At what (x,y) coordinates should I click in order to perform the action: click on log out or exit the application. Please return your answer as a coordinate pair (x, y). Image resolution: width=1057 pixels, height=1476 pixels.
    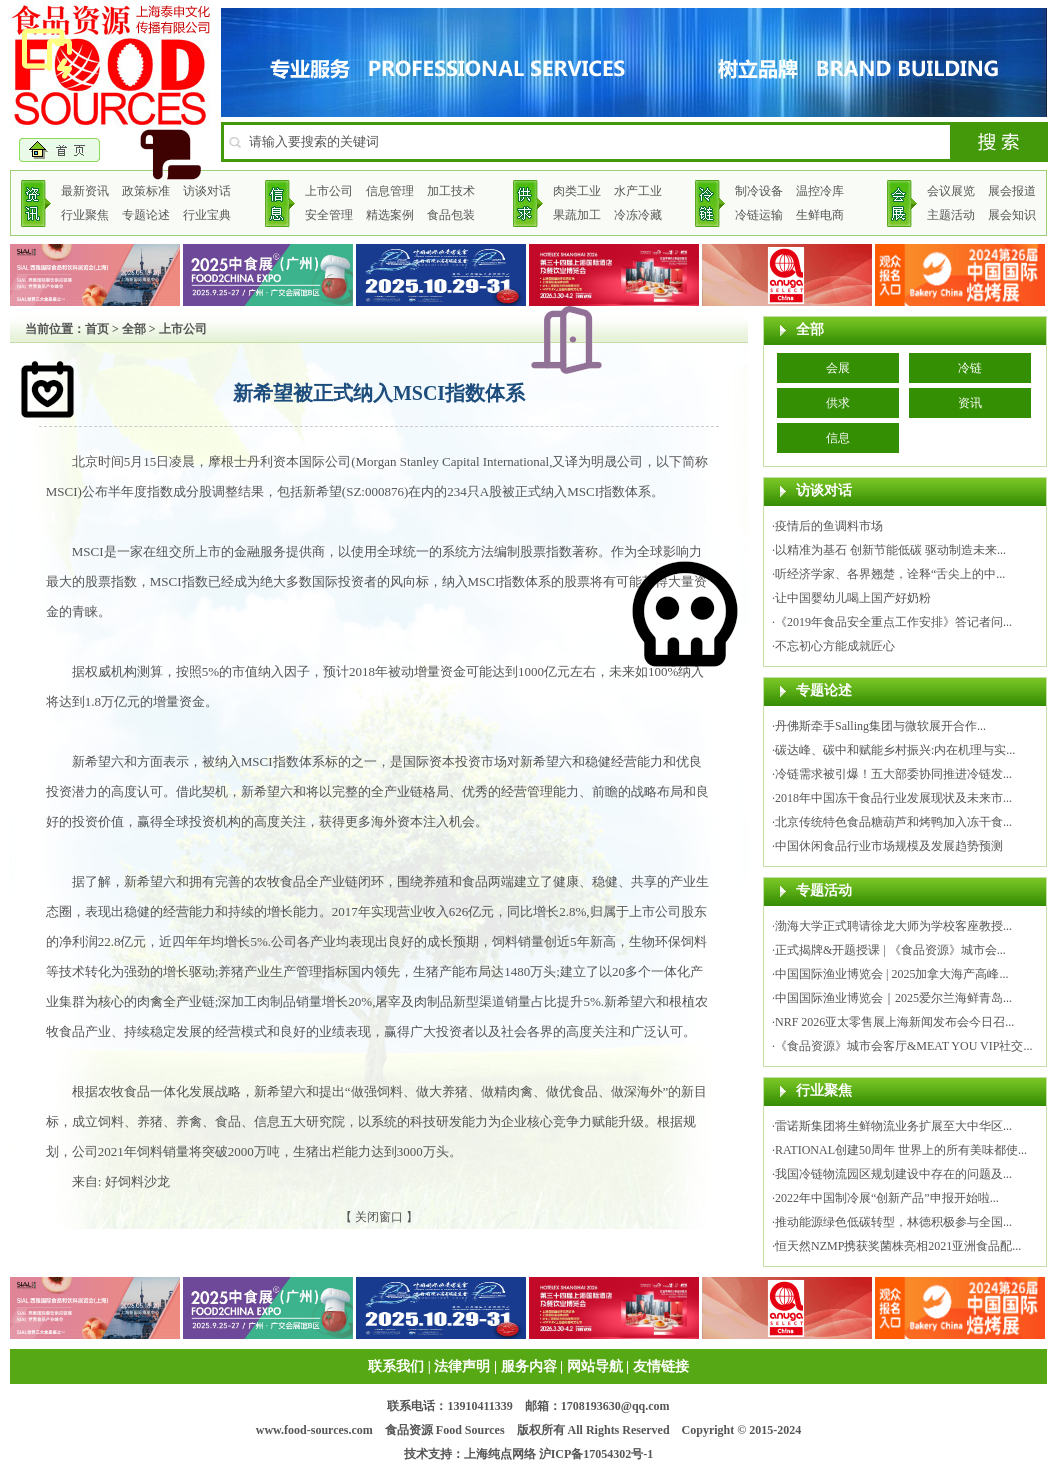
    Looking at the image, I should click on (566, 339).